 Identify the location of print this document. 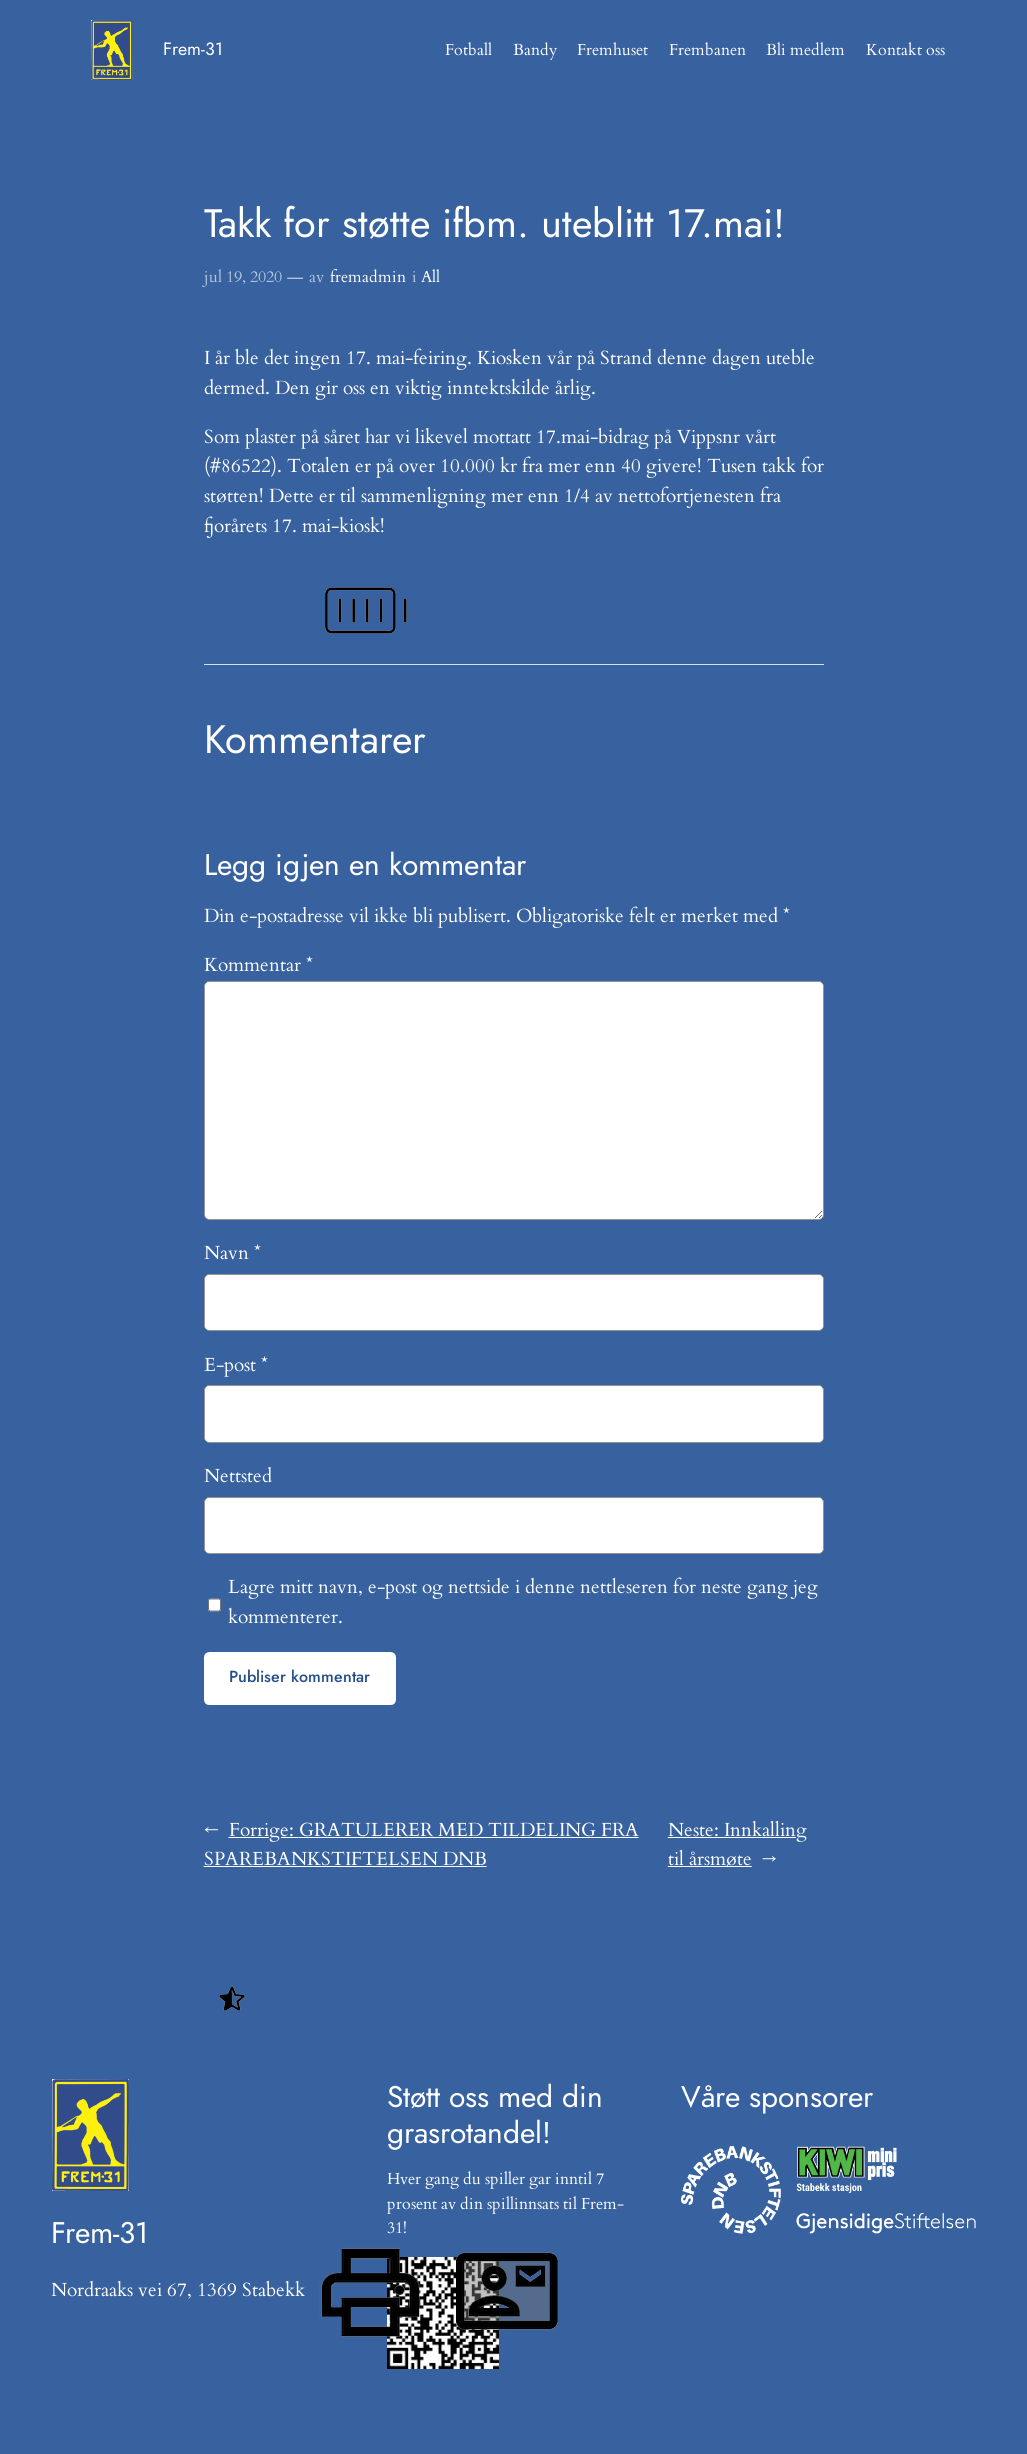
(370, 2292).